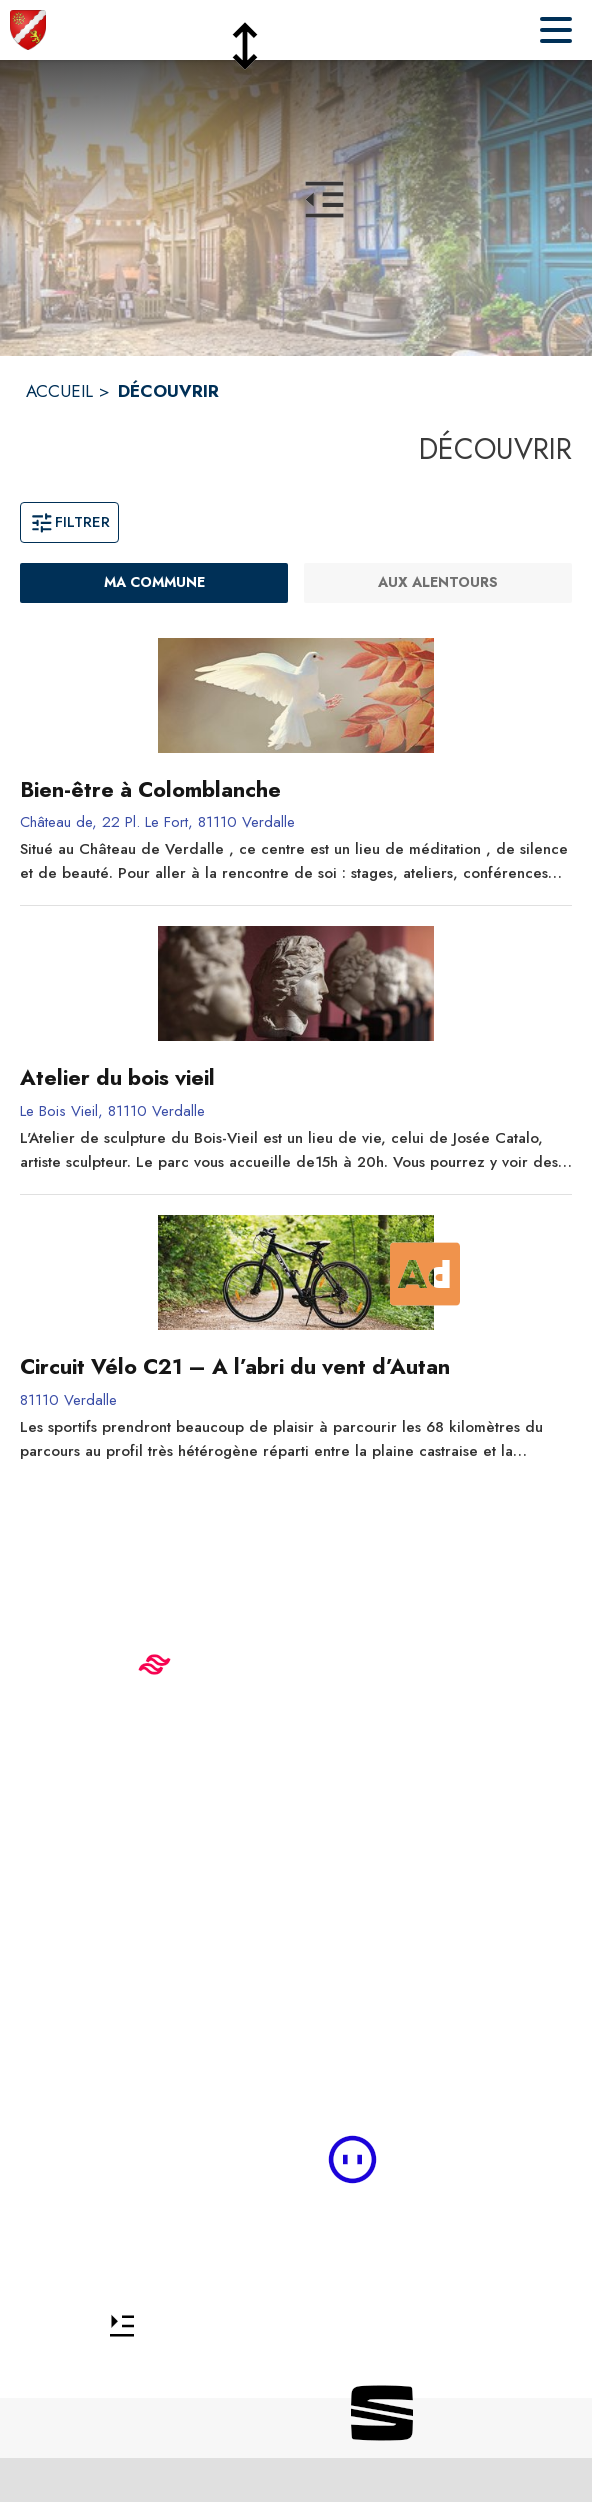  What do you see at coordinates (425, 1274) in the screenshot?
I see `indicates sponsored or promotional content` at bounding box center [425, 1274].